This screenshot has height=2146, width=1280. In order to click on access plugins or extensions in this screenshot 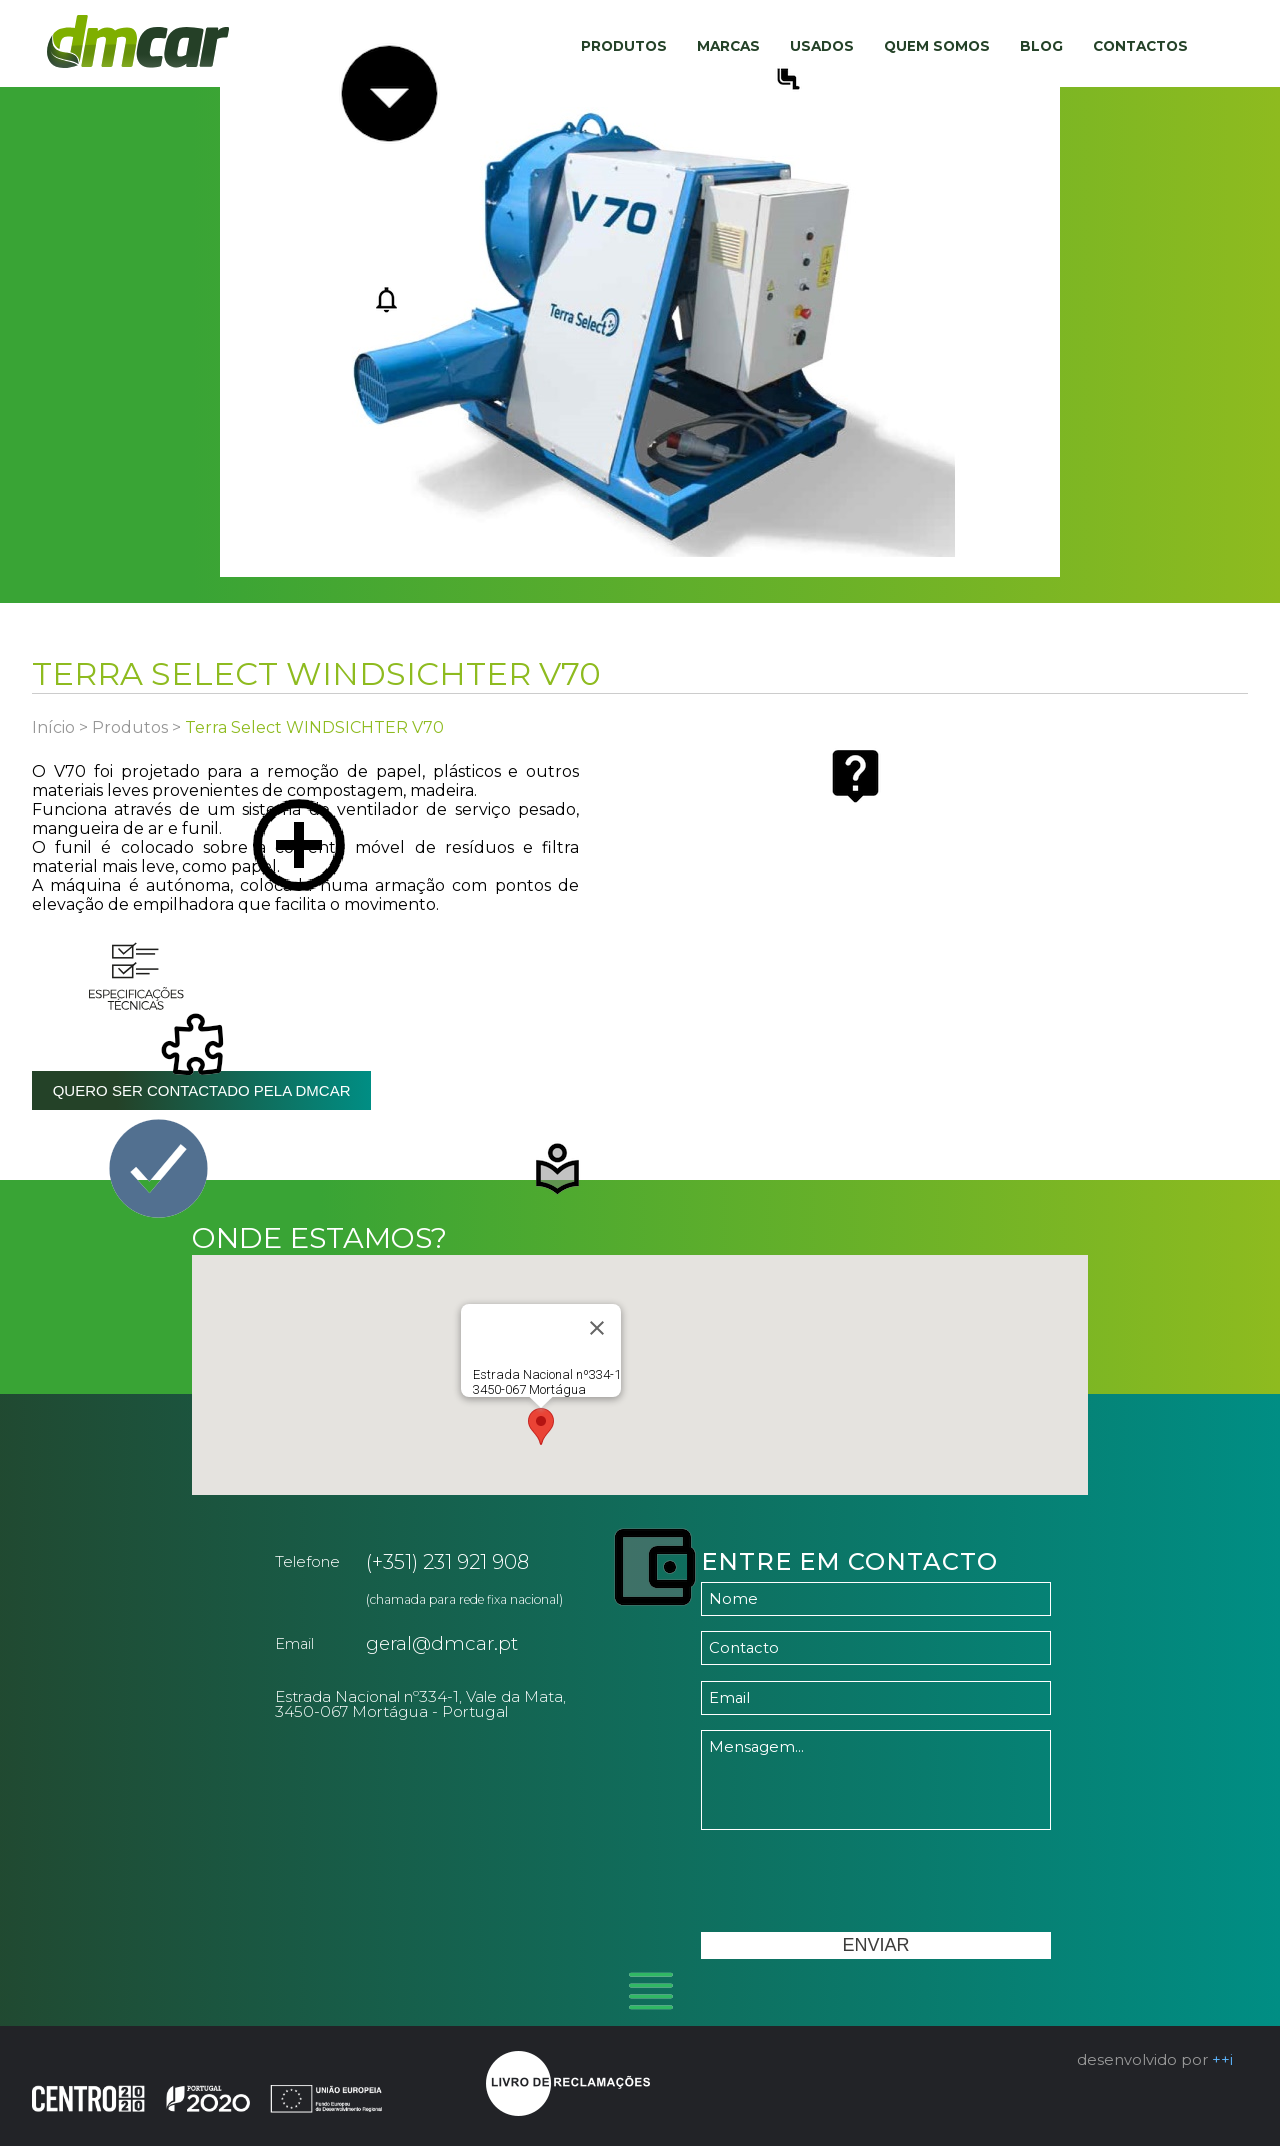, I will do `click(193, 1045)`.